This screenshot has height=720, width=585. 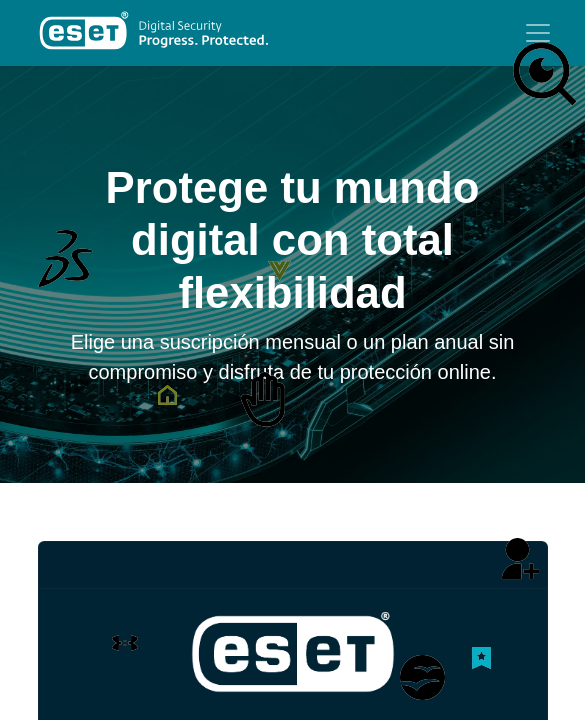 I want to click on stop or pause current action, so click(x=263, y=400).